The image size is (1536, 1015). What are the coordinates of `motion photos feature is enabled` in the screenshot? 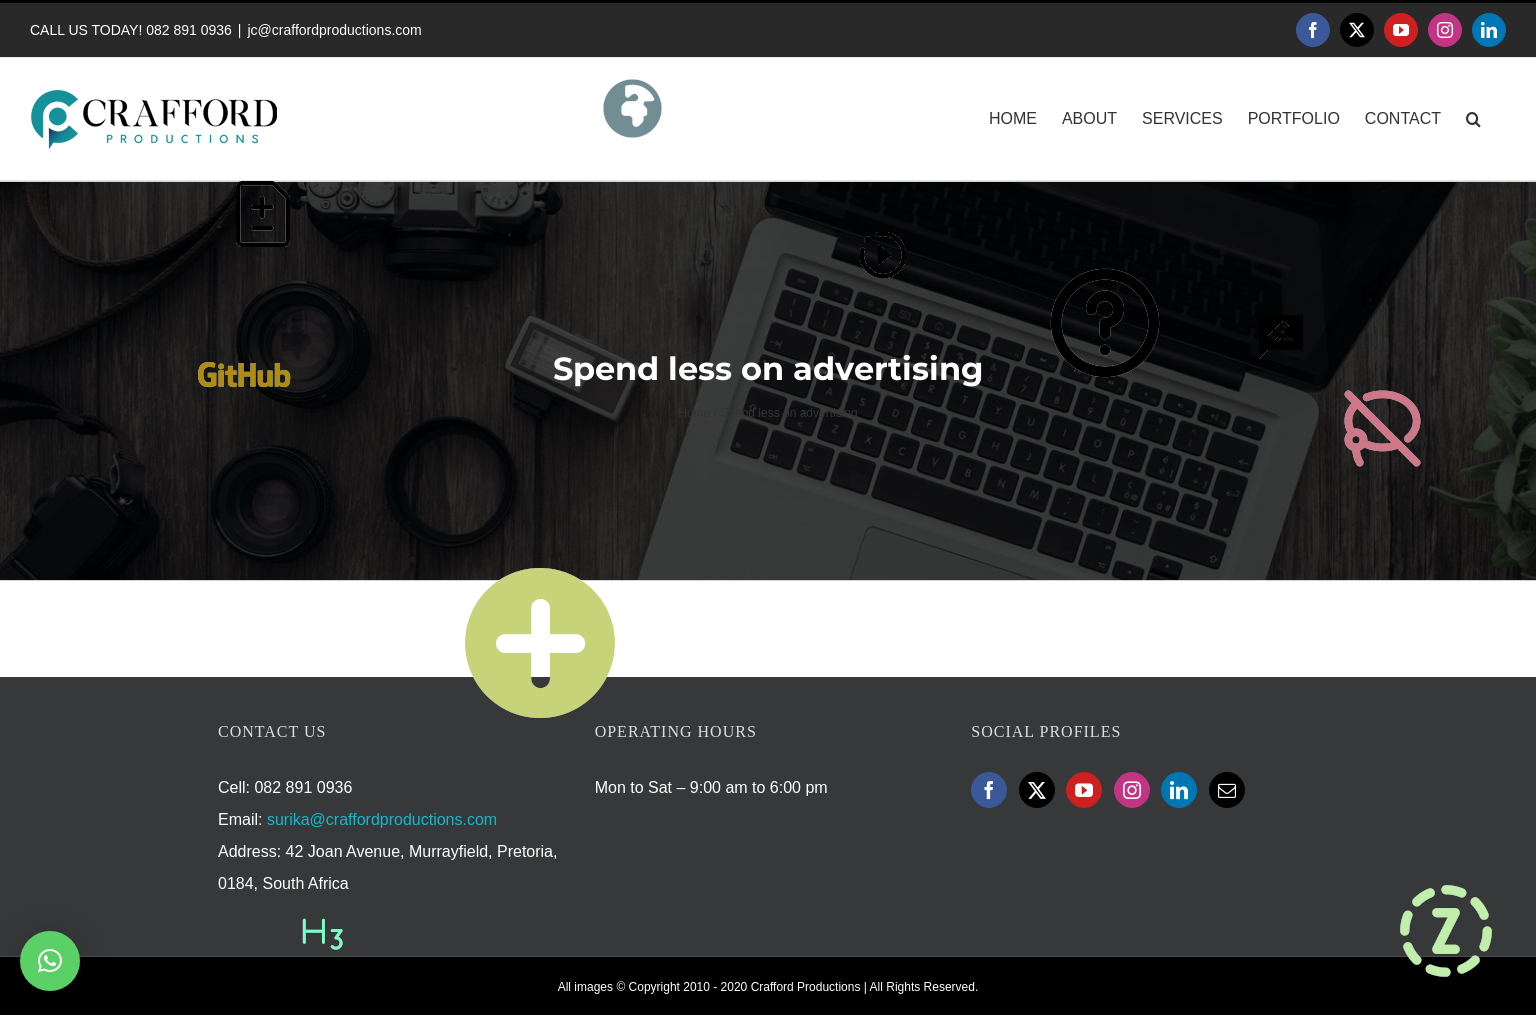 It's located at (883, 255).